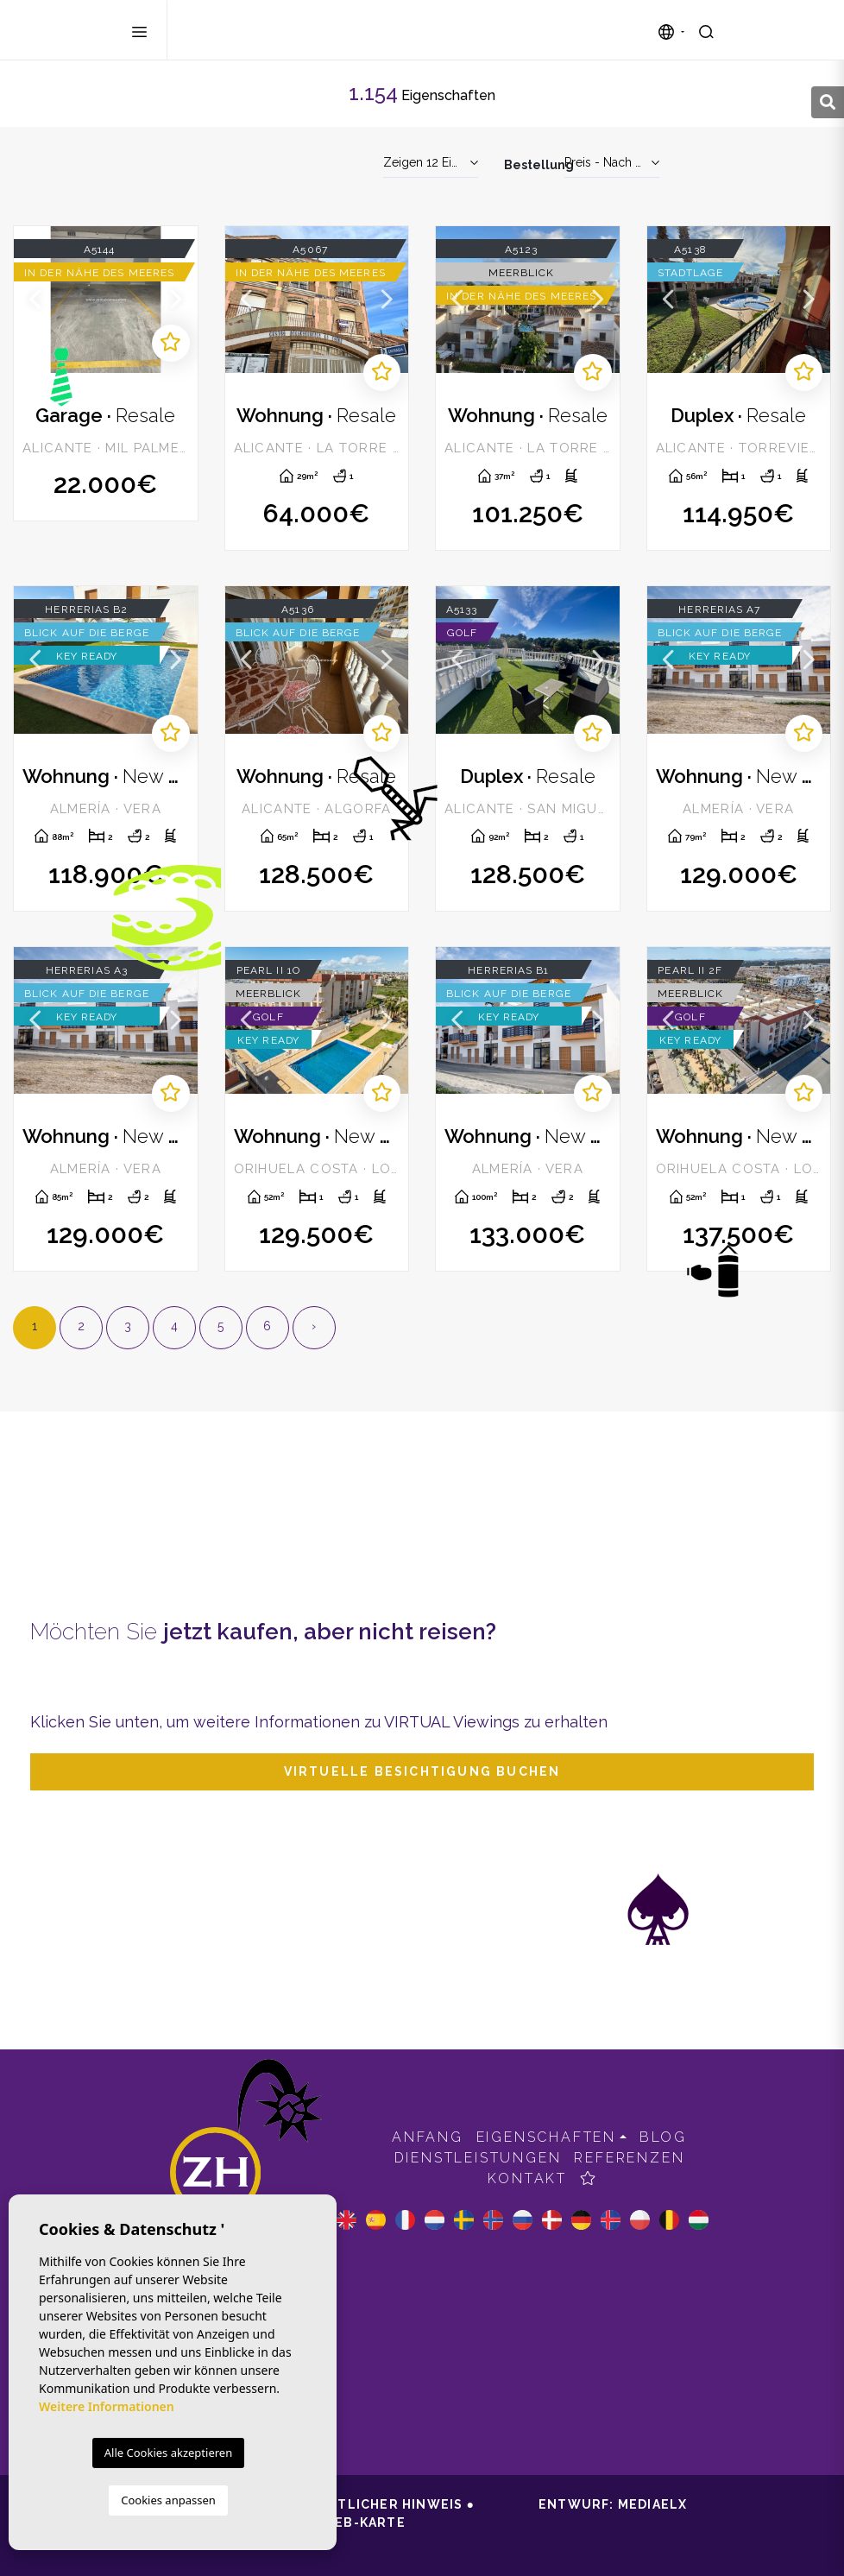 The image size is (844, 2576). Describe the element at coordinates (658, 1908) in the screenshot. I see `indicates death or game over in a card game` at that location.